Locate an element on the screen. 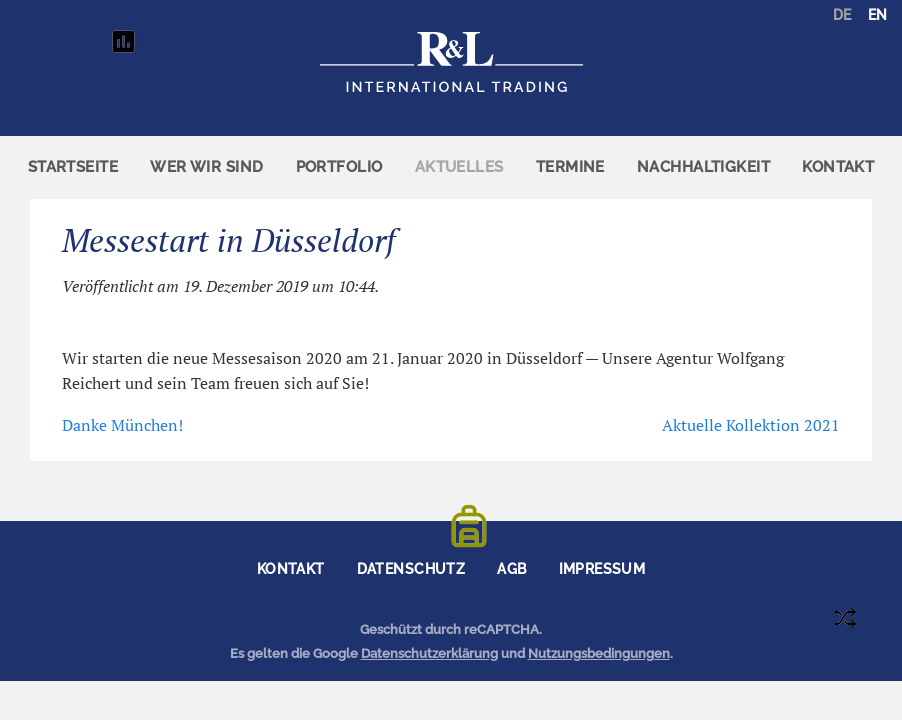  access your inventory or stored items is located at coordinates (469, 526).